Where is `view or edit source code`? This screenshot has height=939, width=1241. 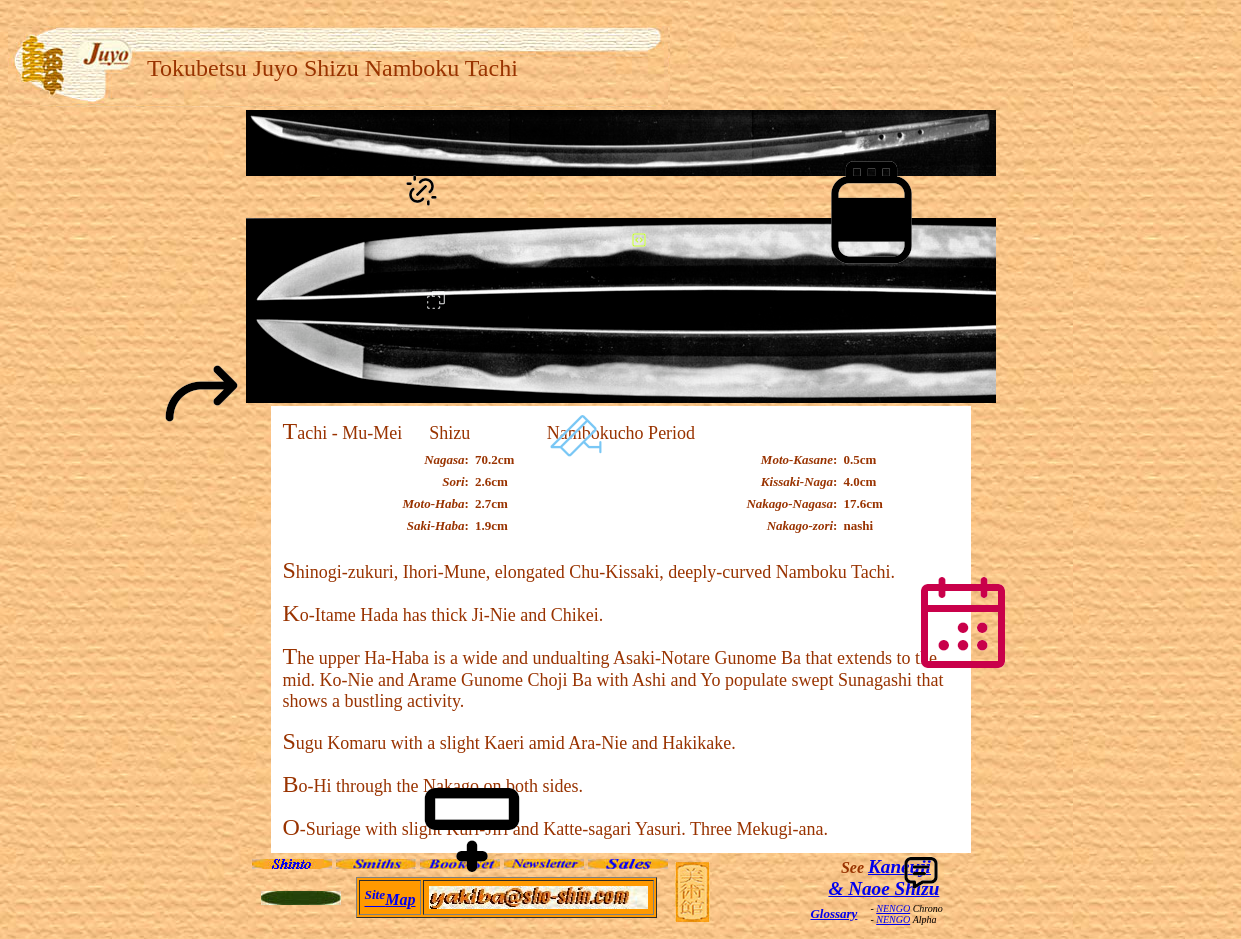 view or edit source code is located at coordinates (639, 240).